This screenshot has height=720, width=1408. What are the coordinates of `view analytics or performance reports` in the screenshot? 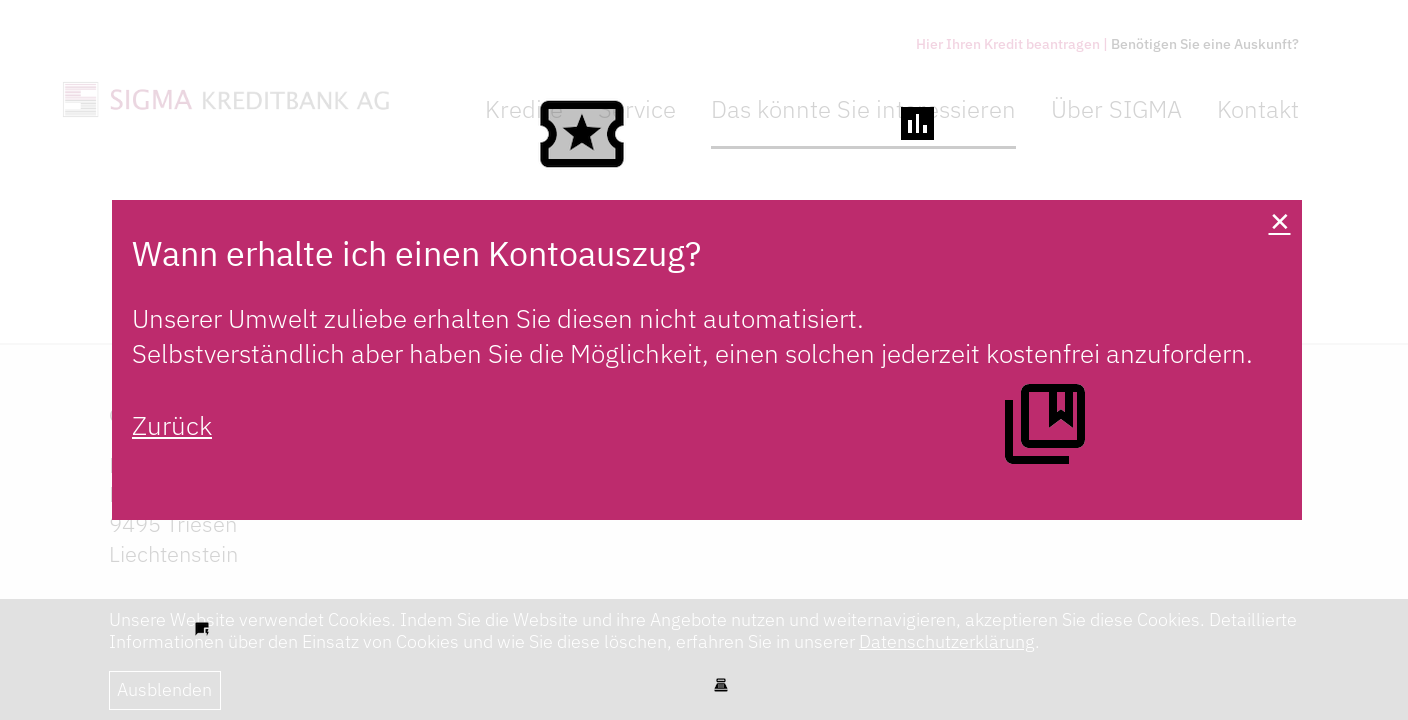 It's located at (917, 123).